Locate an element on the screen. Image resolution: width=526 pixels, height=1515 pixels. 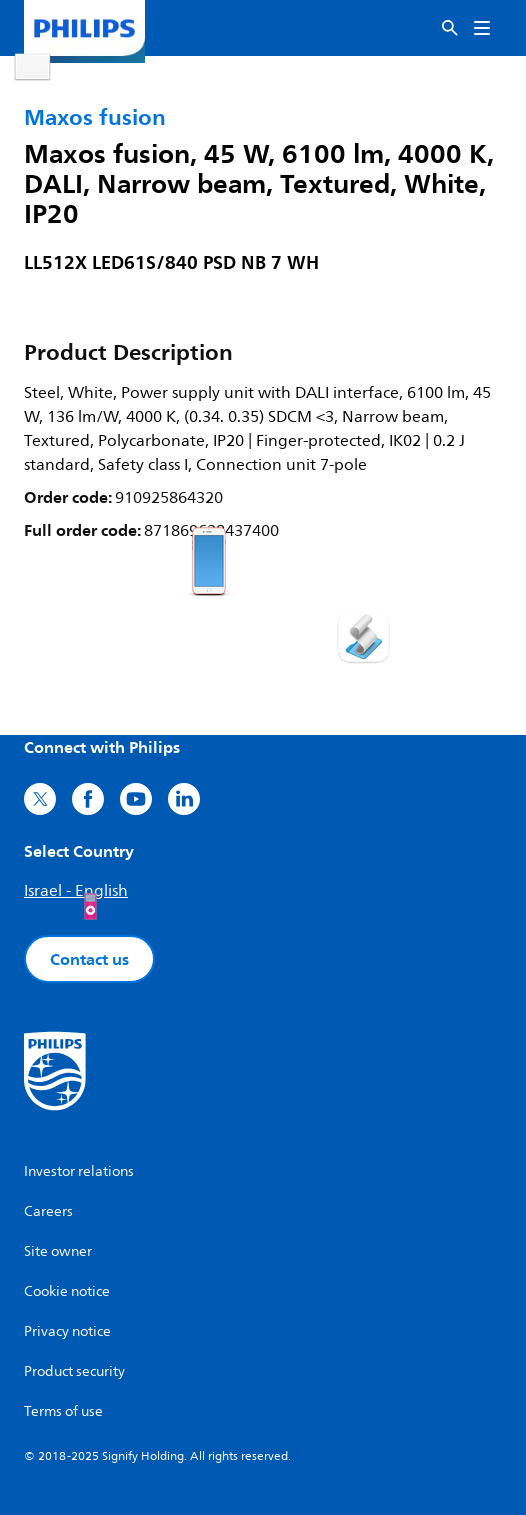
indicates a connected iPhone device is located at coordinates (209, 562).